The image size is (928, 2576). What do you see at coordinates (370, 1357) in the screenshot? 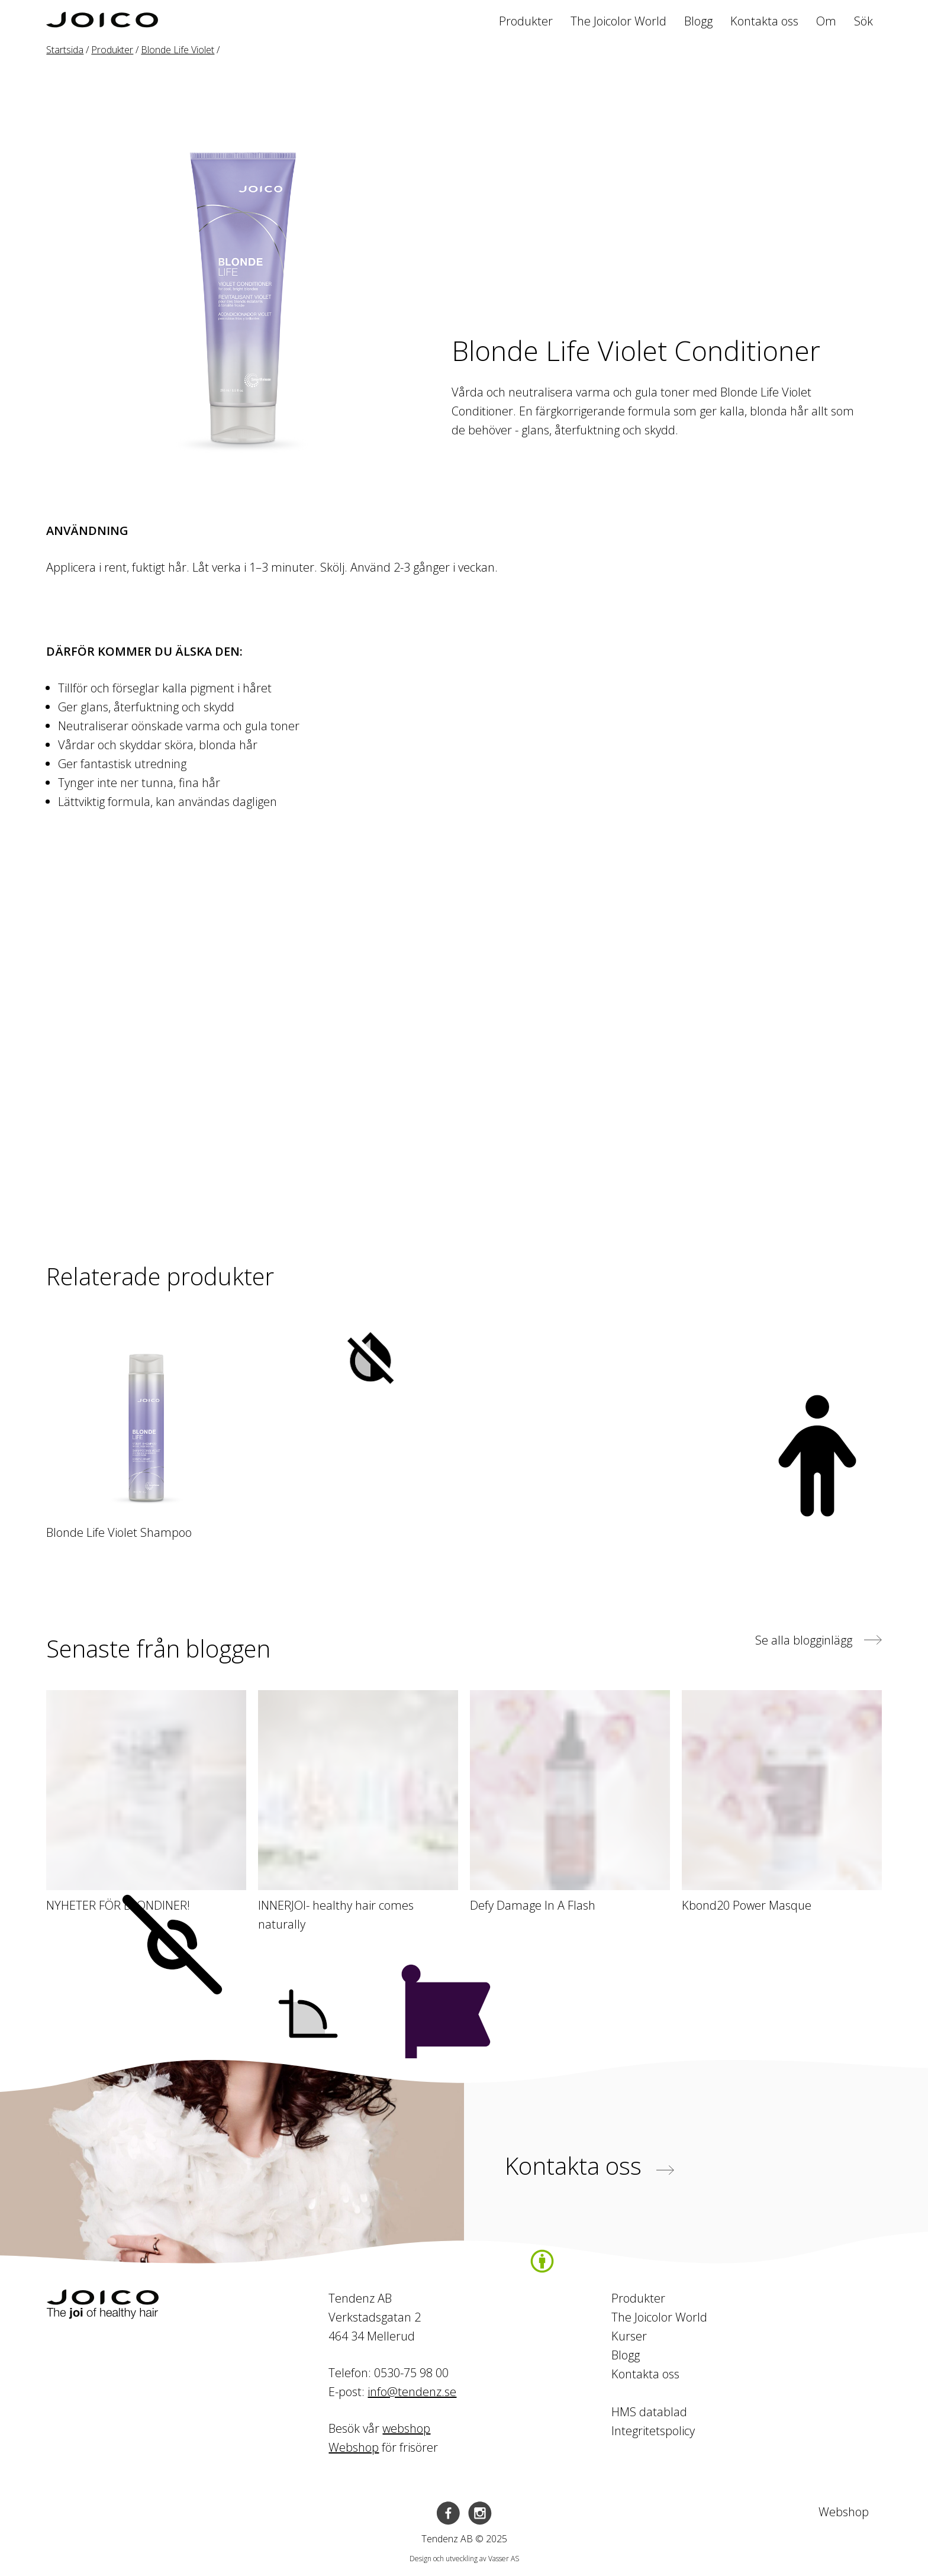
I see `disable color inversion mode` at bounding box center [370, 1357].